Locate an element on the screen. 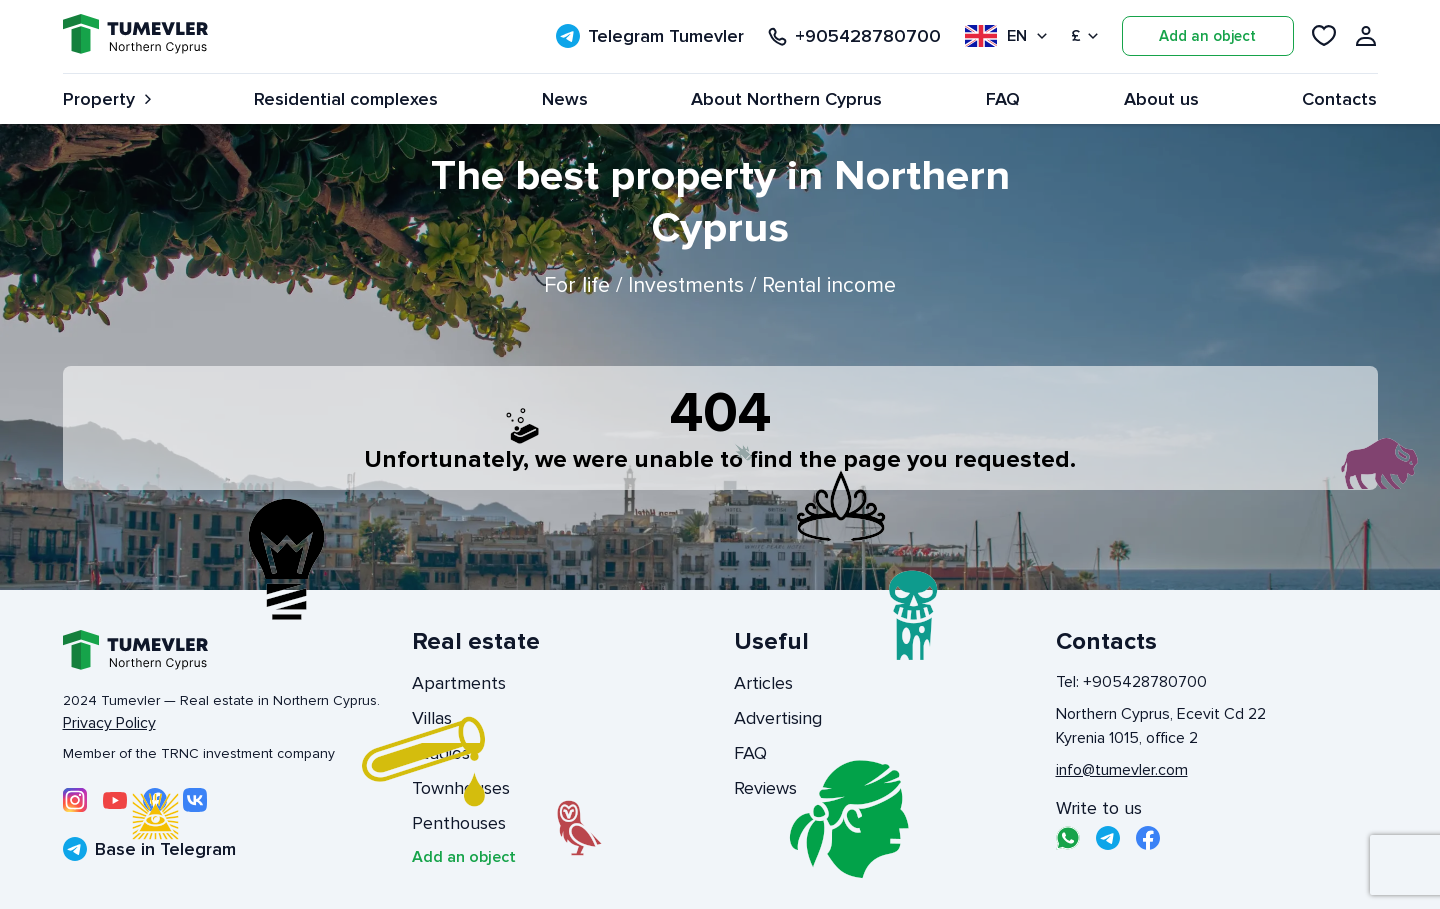 Image resolution: width=1440 pixels, height=909 pixels. indicates poison or toxic damage status is located at coordinates (911, 614).